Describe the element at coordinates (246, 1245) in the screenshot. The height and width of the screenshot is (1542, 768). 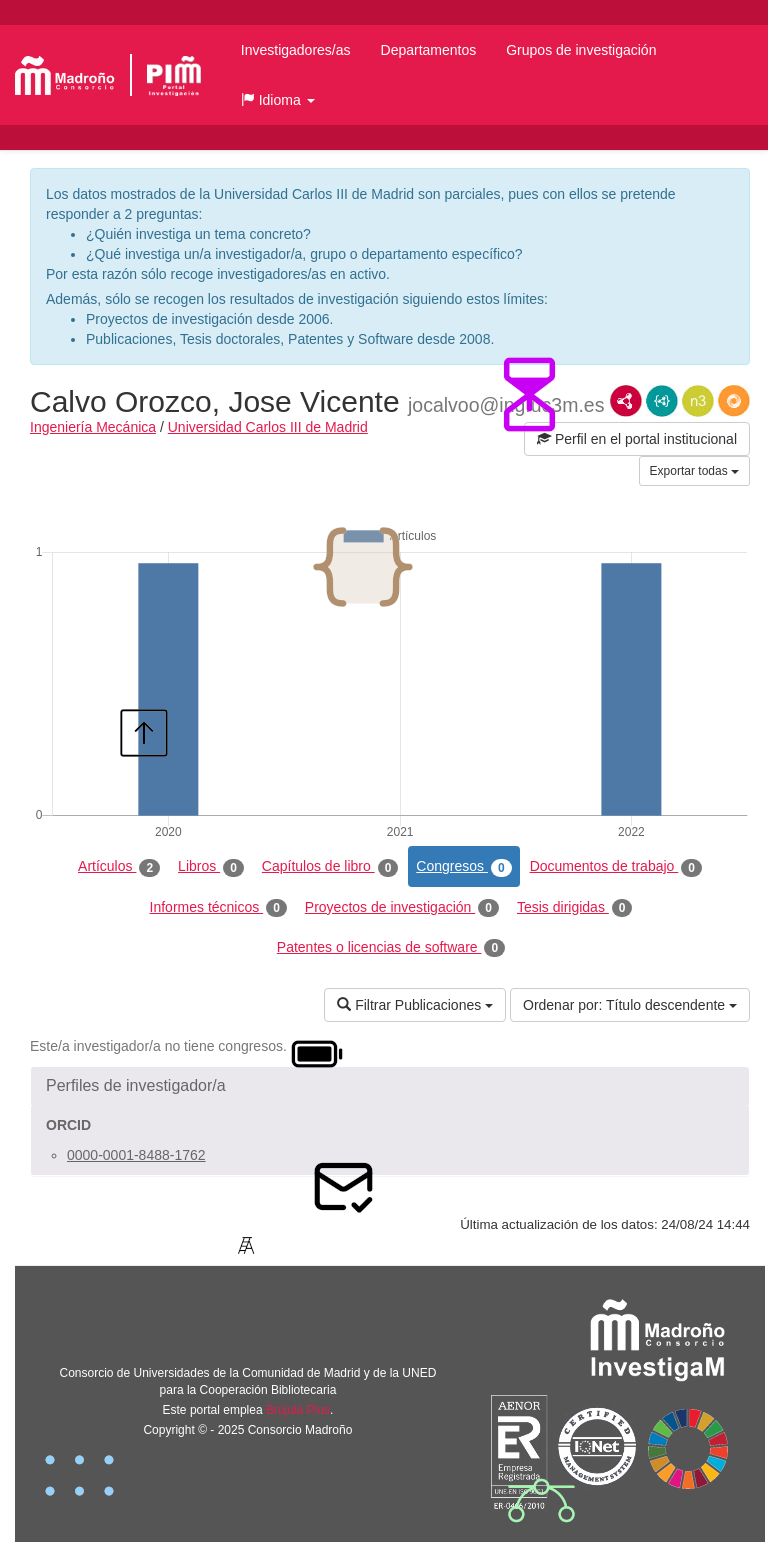
I see `access tools or equipment section` at that location.